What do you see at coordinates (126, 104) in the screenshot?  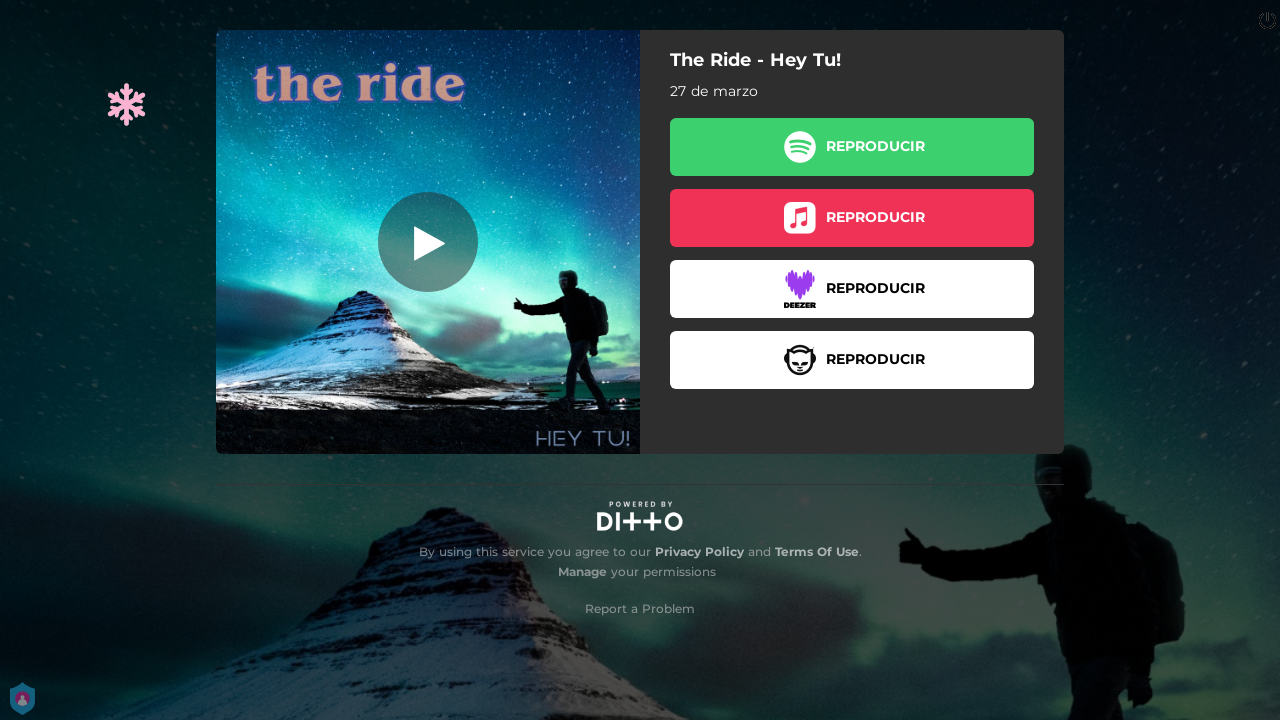 I see `activate cooling or air conditioning mode` at bounding box center [126, 104].